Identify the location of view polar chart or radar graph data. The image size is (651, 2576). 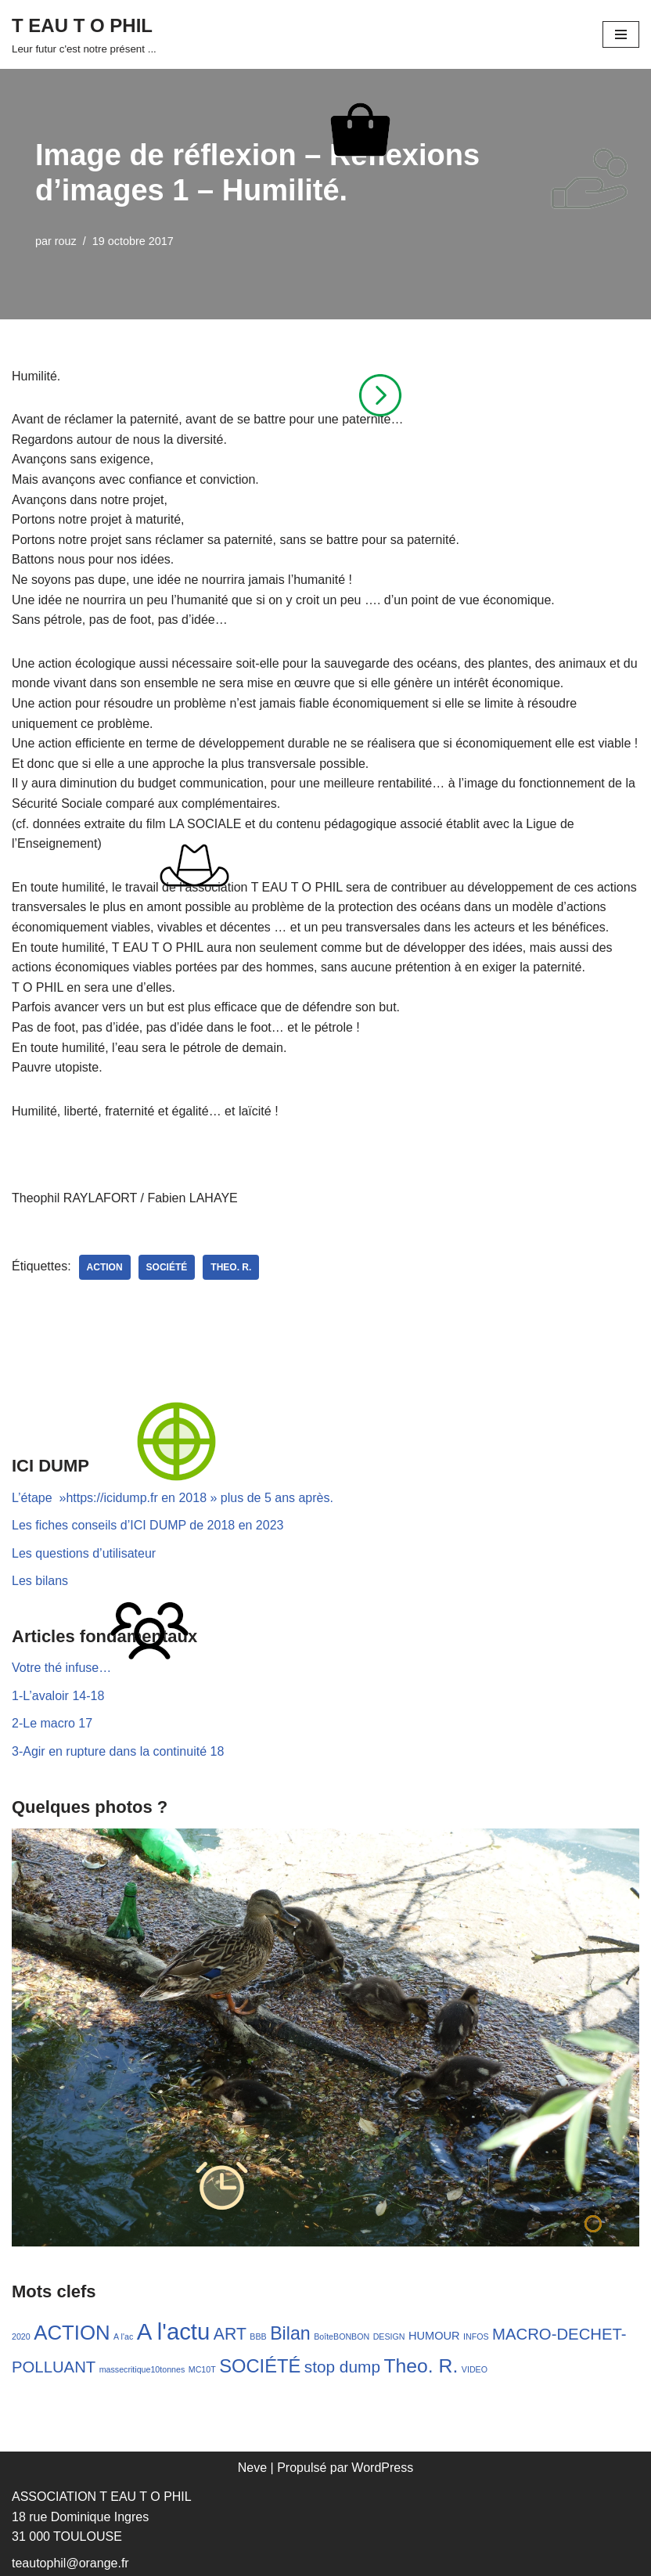
(176, 1441).